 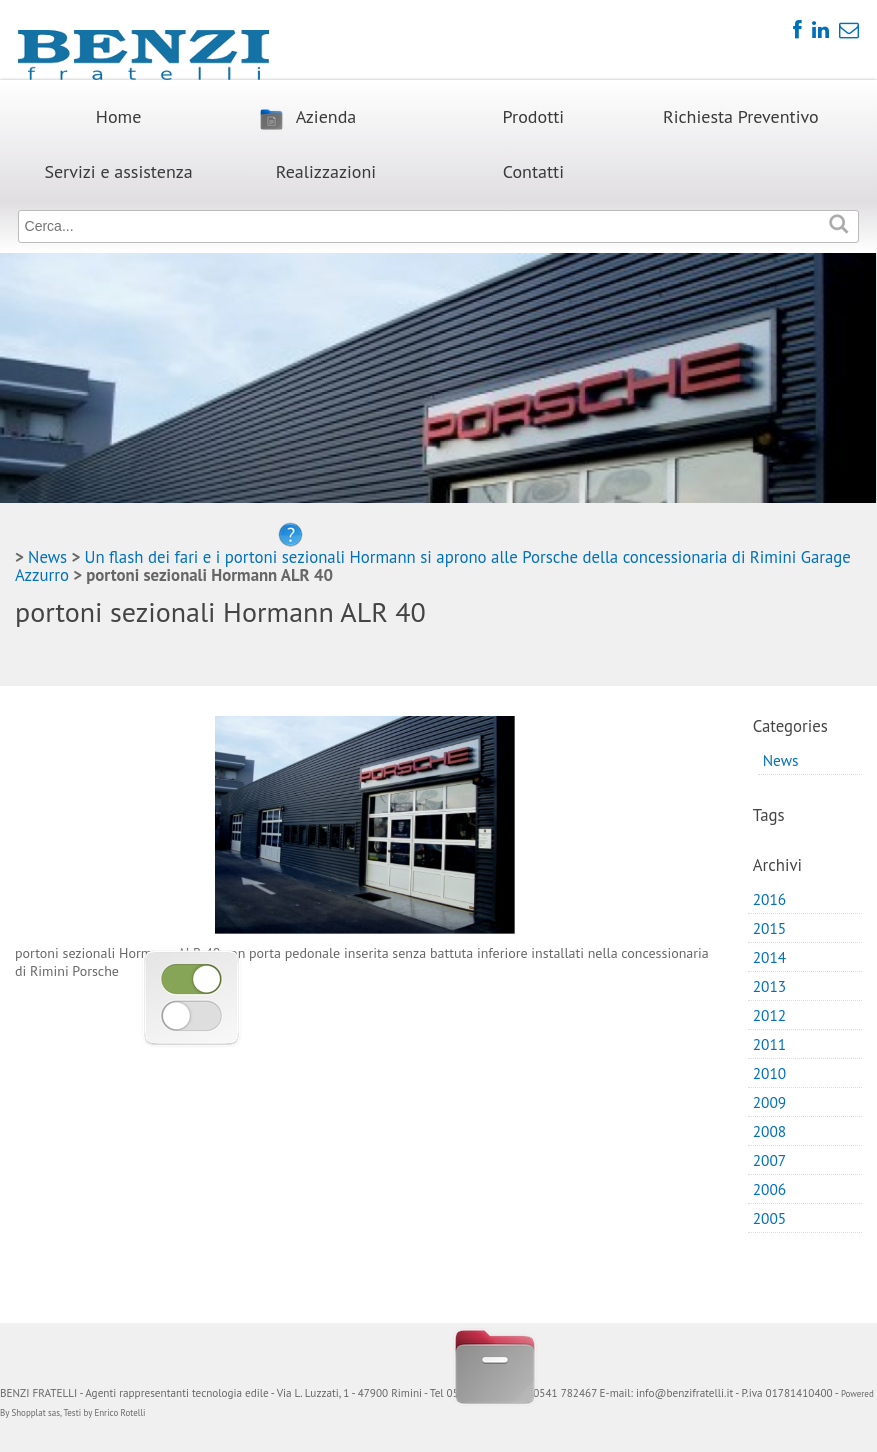 I want to click on open help documentation, so click(x=290, y=534).